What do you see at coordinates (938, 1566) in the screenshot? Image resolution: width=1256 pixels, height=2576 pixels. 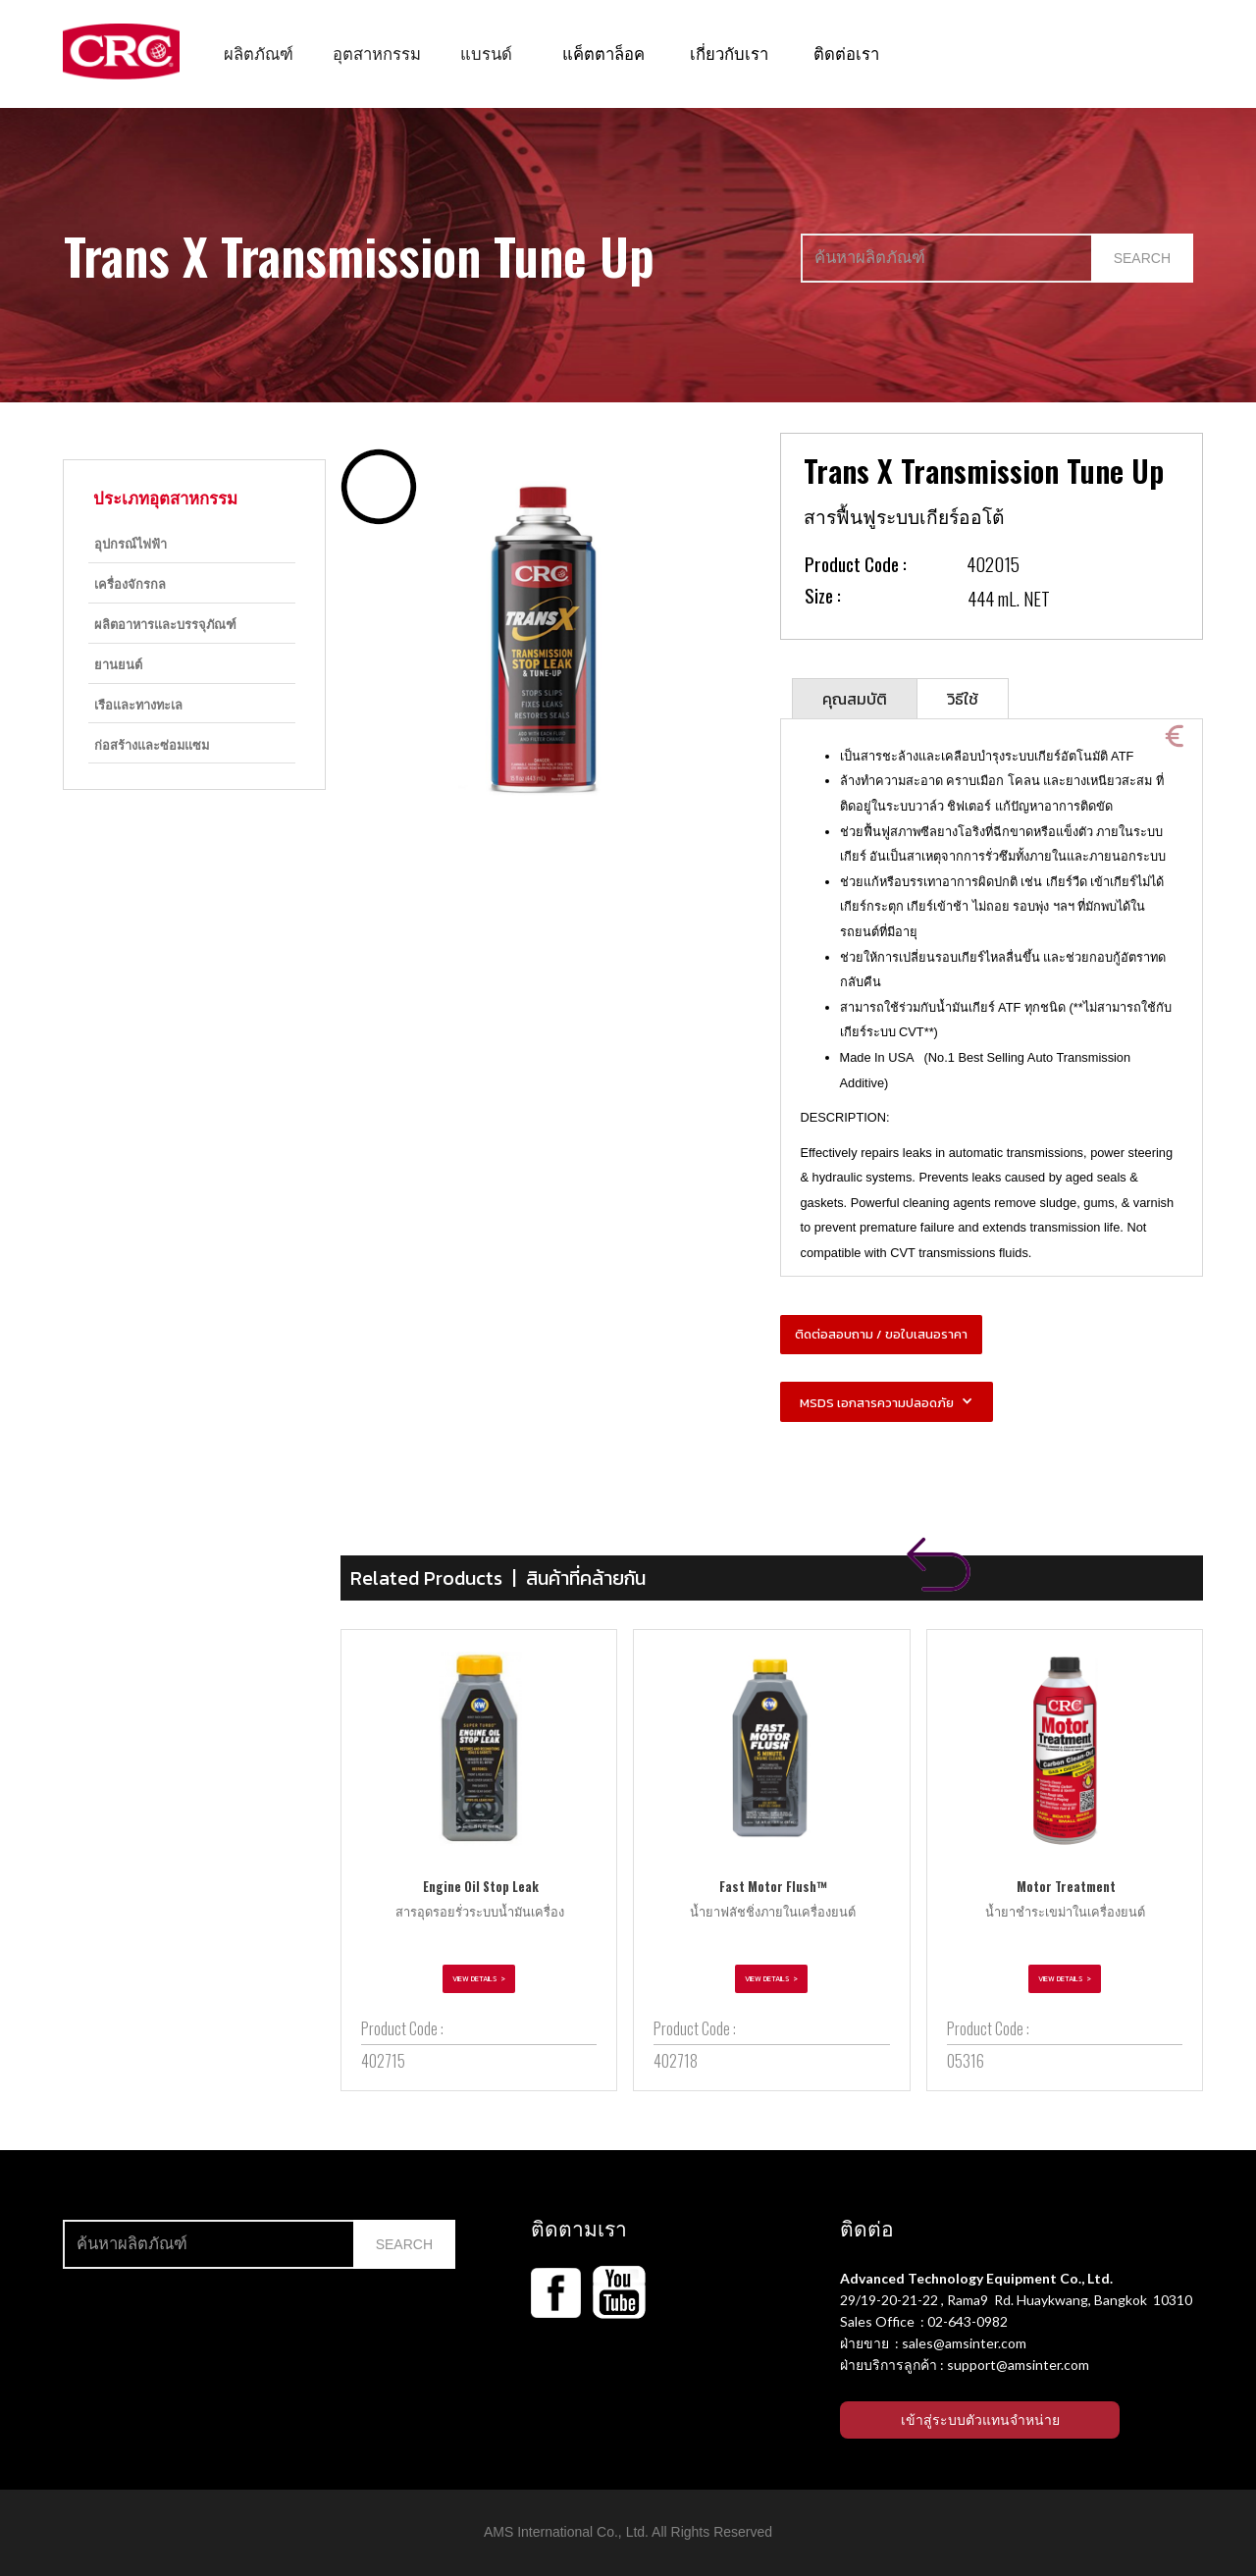 I see `undo previous action` at bounding box center [938, 1566].